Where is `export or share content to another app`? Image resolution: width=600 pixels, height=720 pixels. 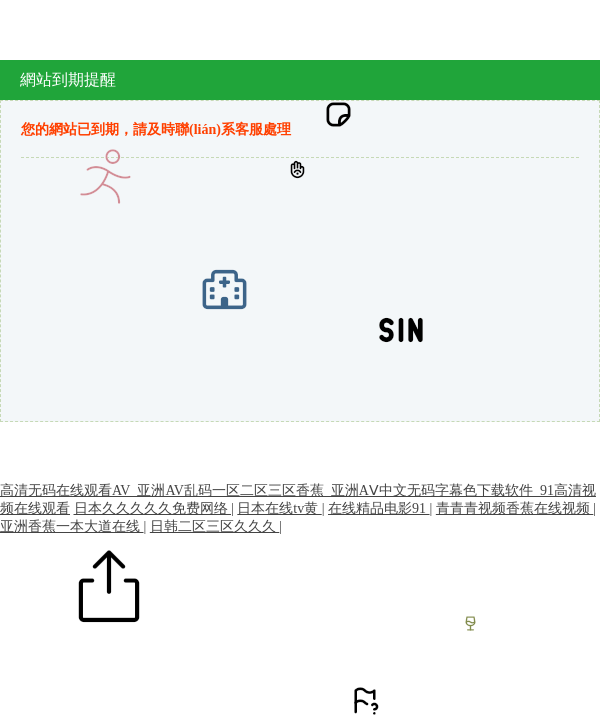
export or share content to another app is located at coordinates (109, 589).